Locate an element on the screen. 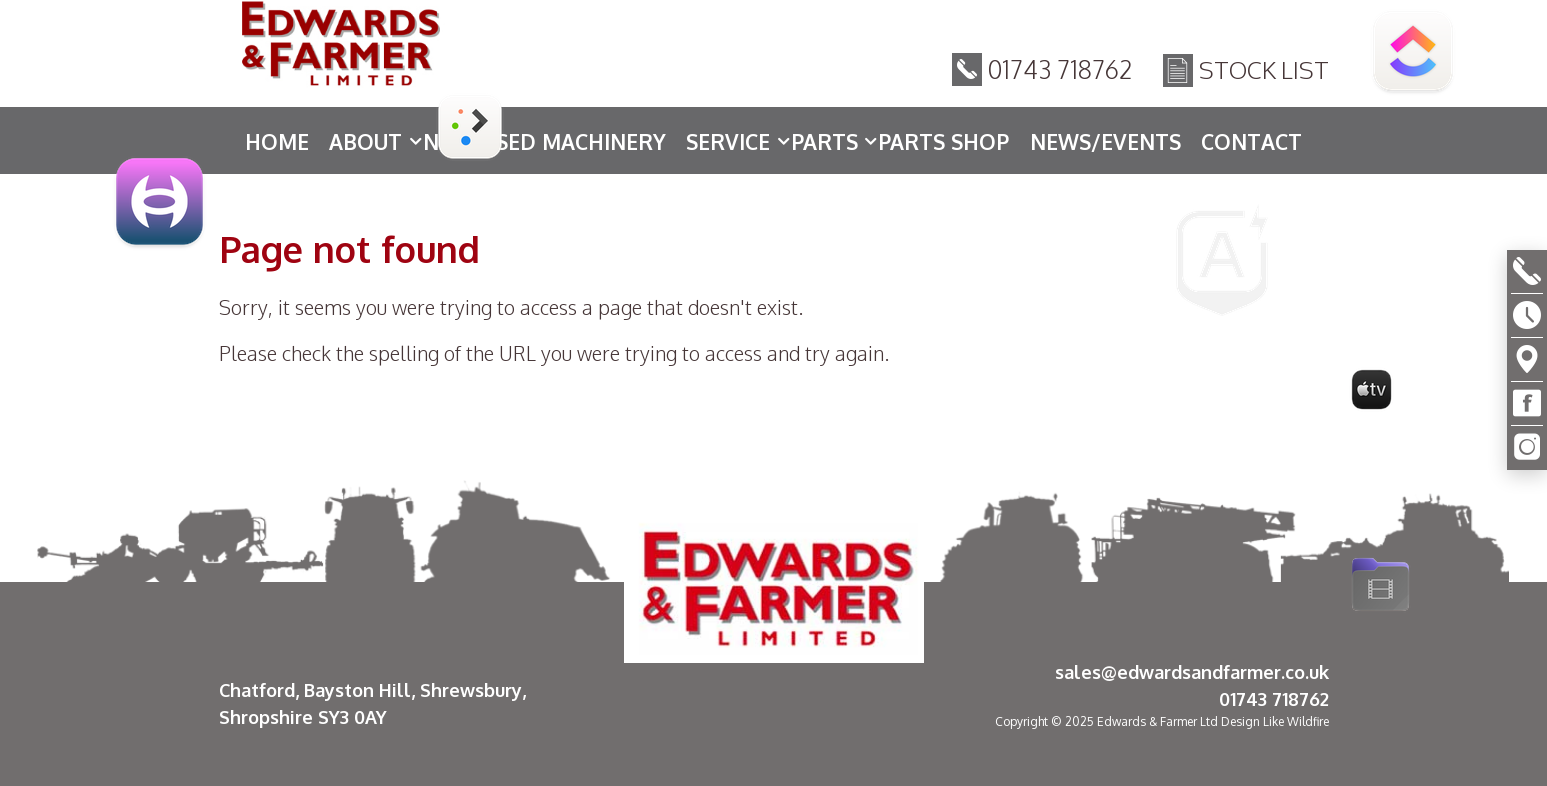 This screenshot has height=786, width=1547. open the Apple TV app is located at coordinates (1371, 389).